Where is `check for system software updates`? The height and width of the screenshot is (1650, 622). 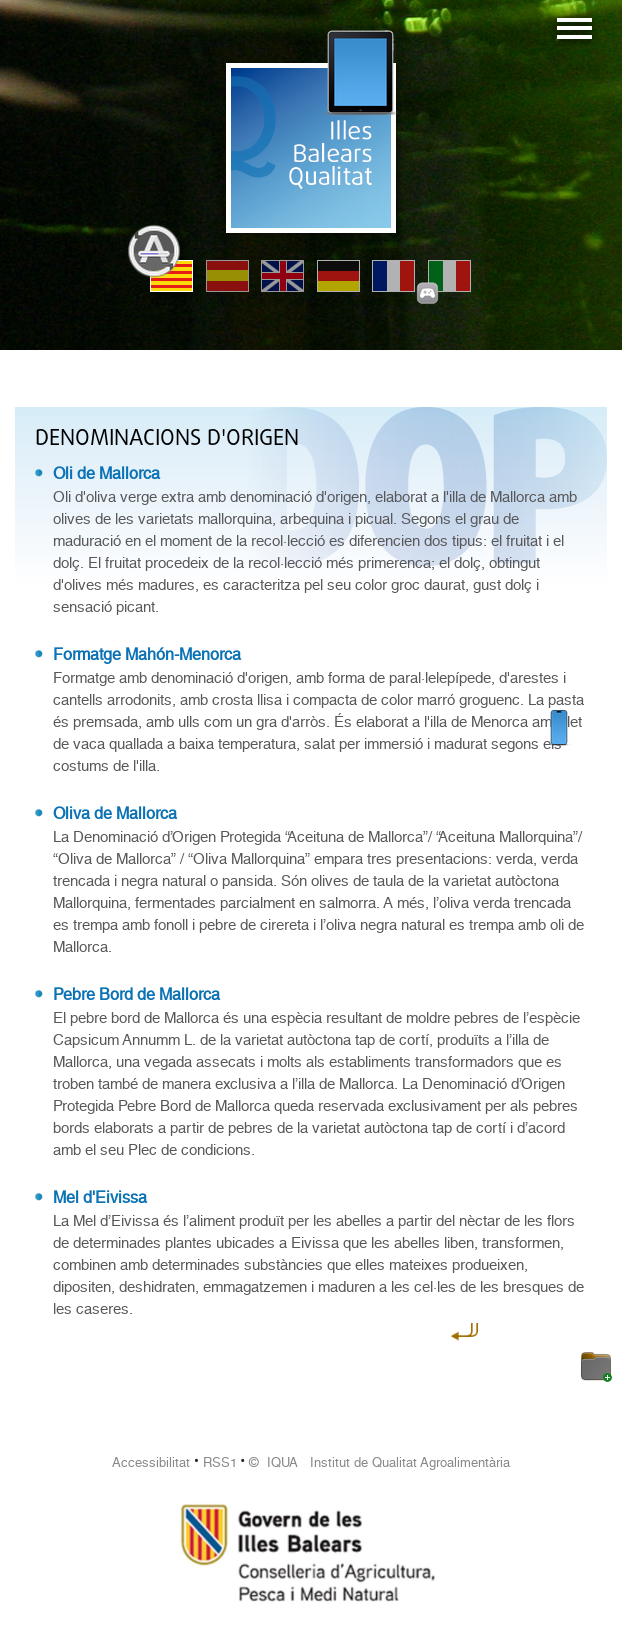 check for system software updates is located at coordinates (154, 251).